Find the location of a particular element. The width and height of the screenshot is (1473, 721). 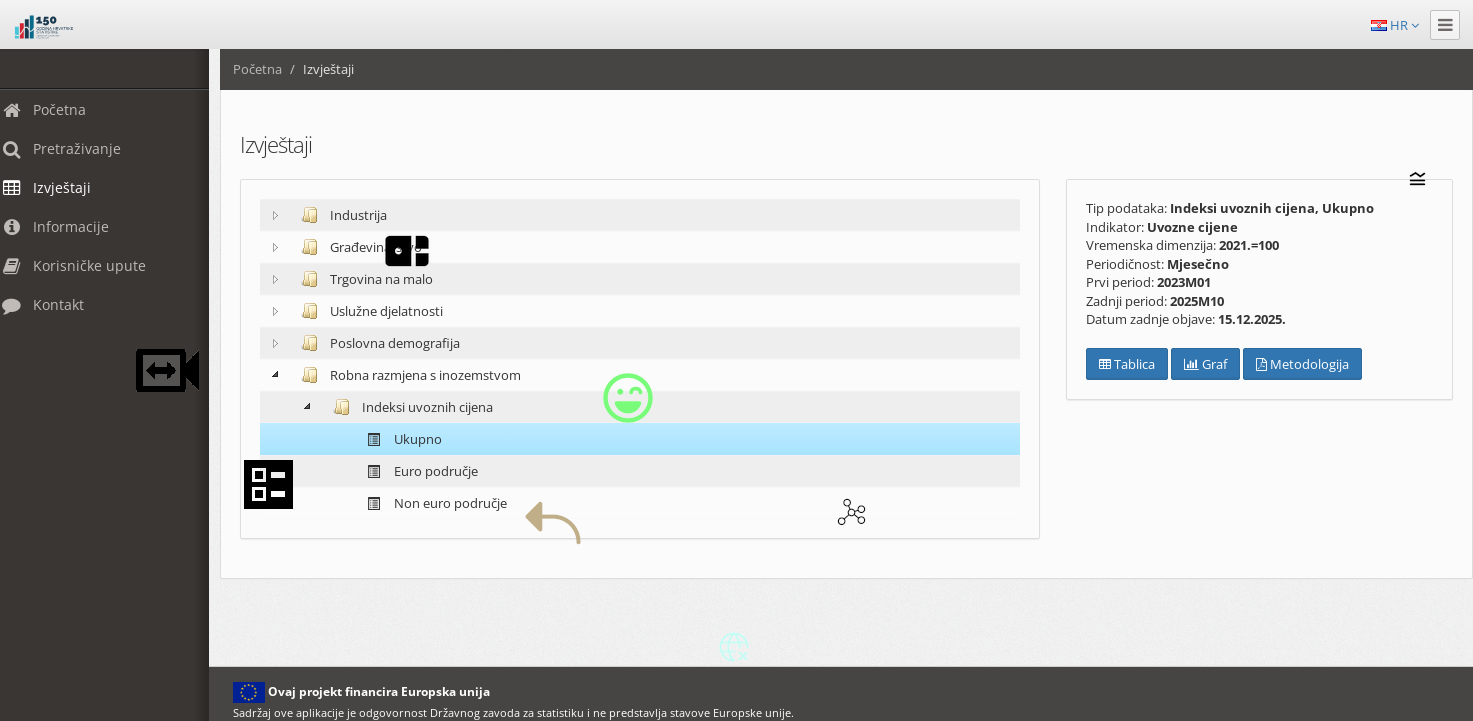

view ballot or voting options is located at coordinates (268, 484).